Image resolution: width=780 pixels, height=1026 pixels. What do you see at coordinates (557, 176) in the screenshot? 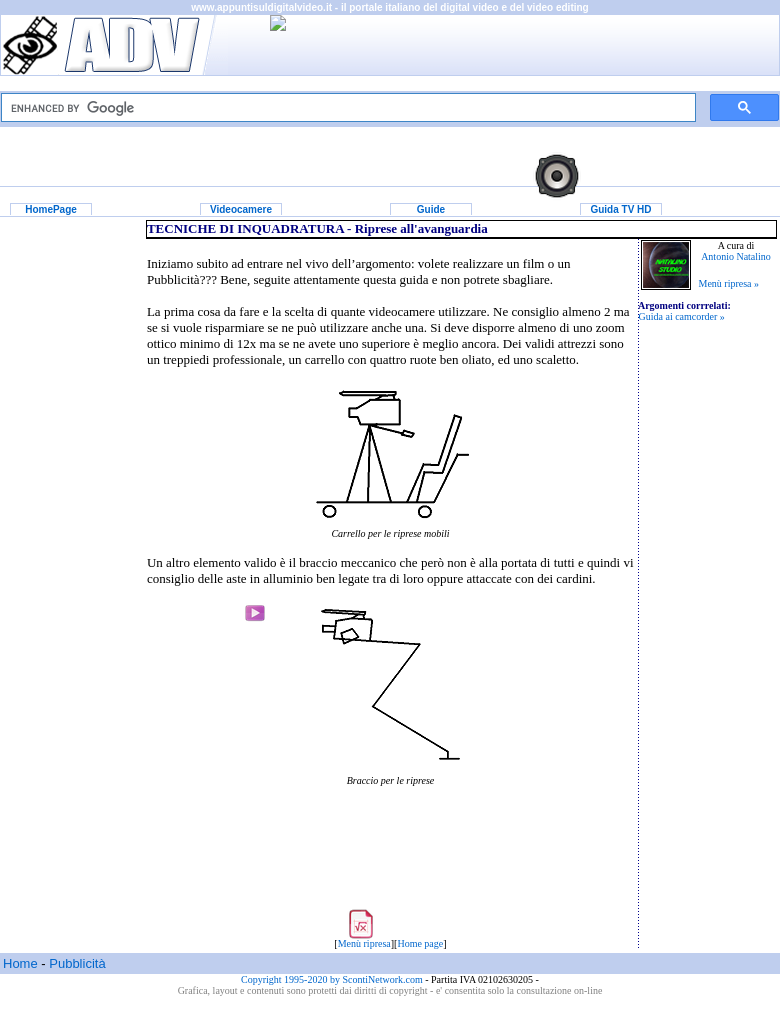
I see `adjust speaker or audio output volume` at bounding box center [557, 176].